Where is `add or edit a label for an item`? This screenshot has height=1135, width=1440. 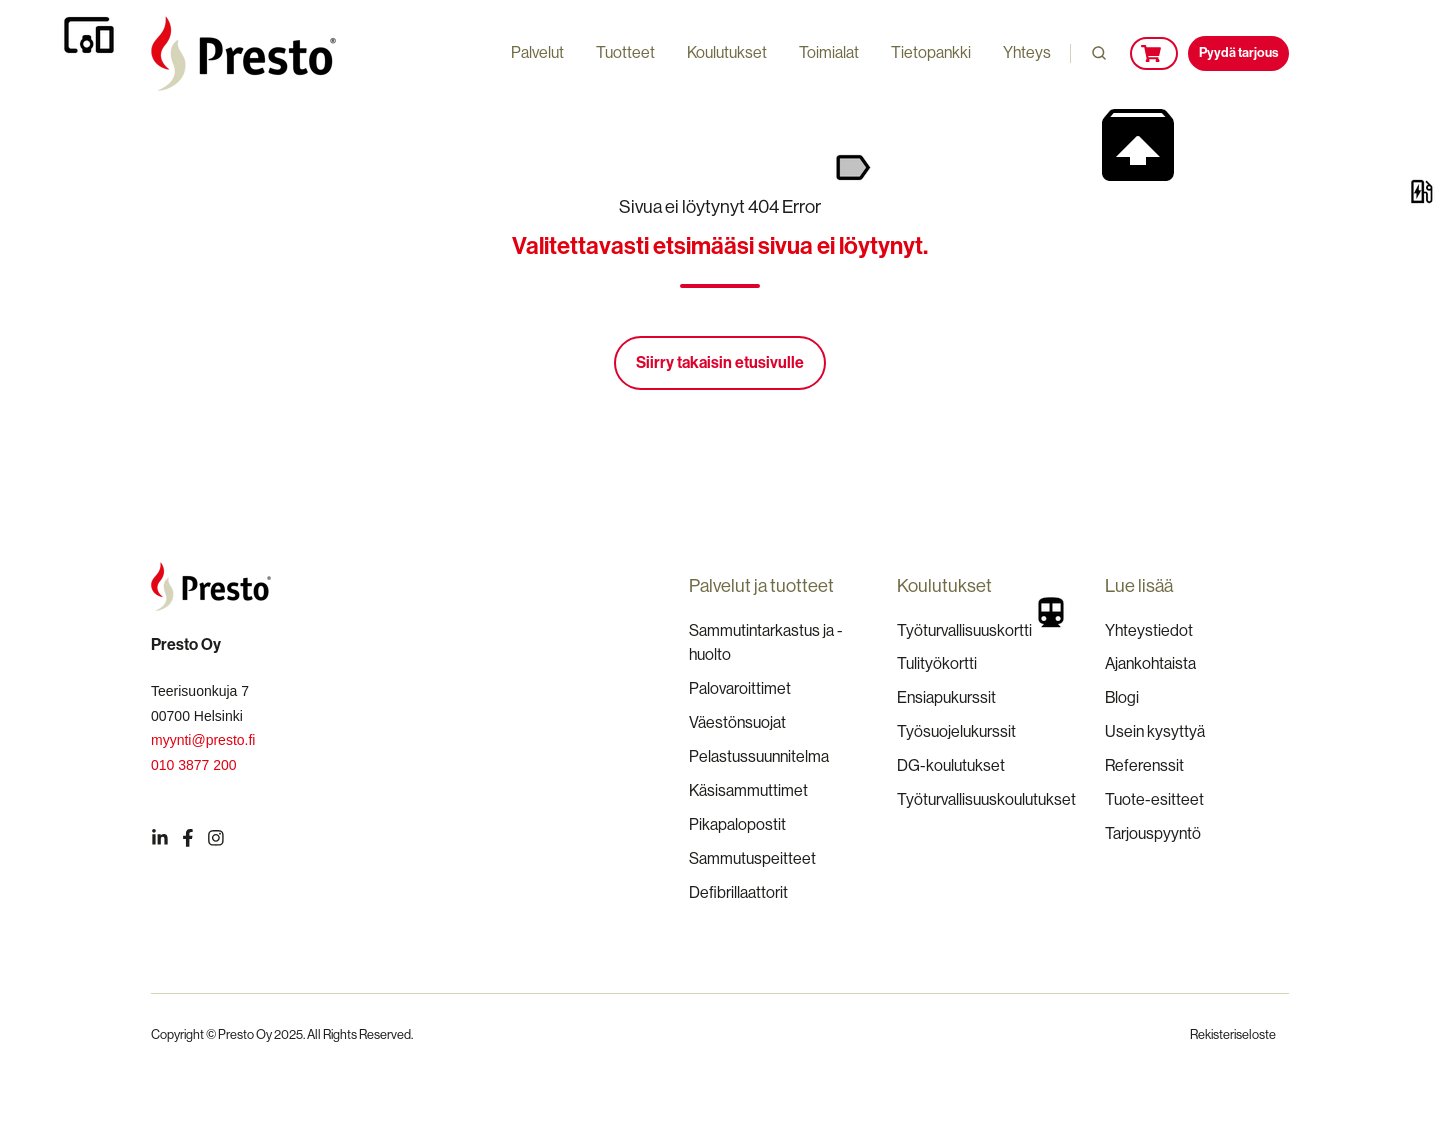 add or edit a label for an item is located at coordinates (852, 167).